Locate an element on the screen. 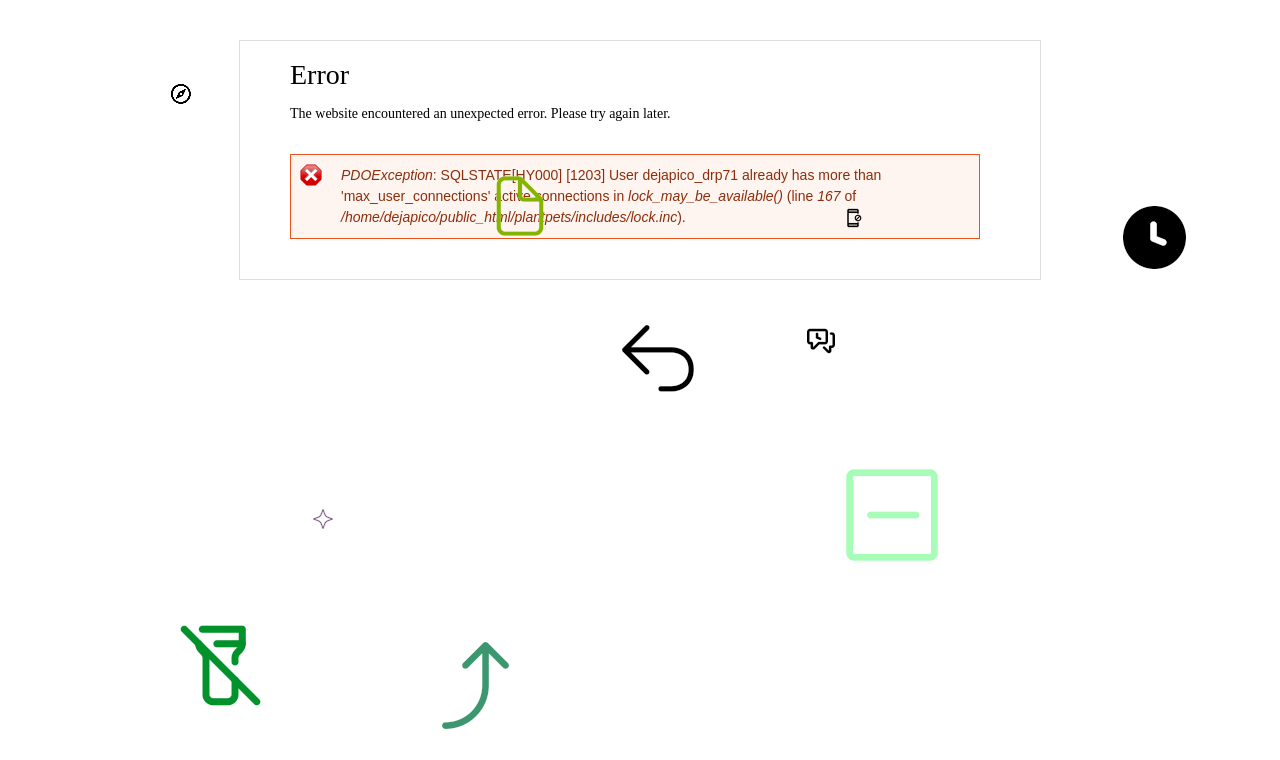 Image resolution: width=1280 pixels, height=760 pixels. redirect or forward content is located at coordinates (475, 685).